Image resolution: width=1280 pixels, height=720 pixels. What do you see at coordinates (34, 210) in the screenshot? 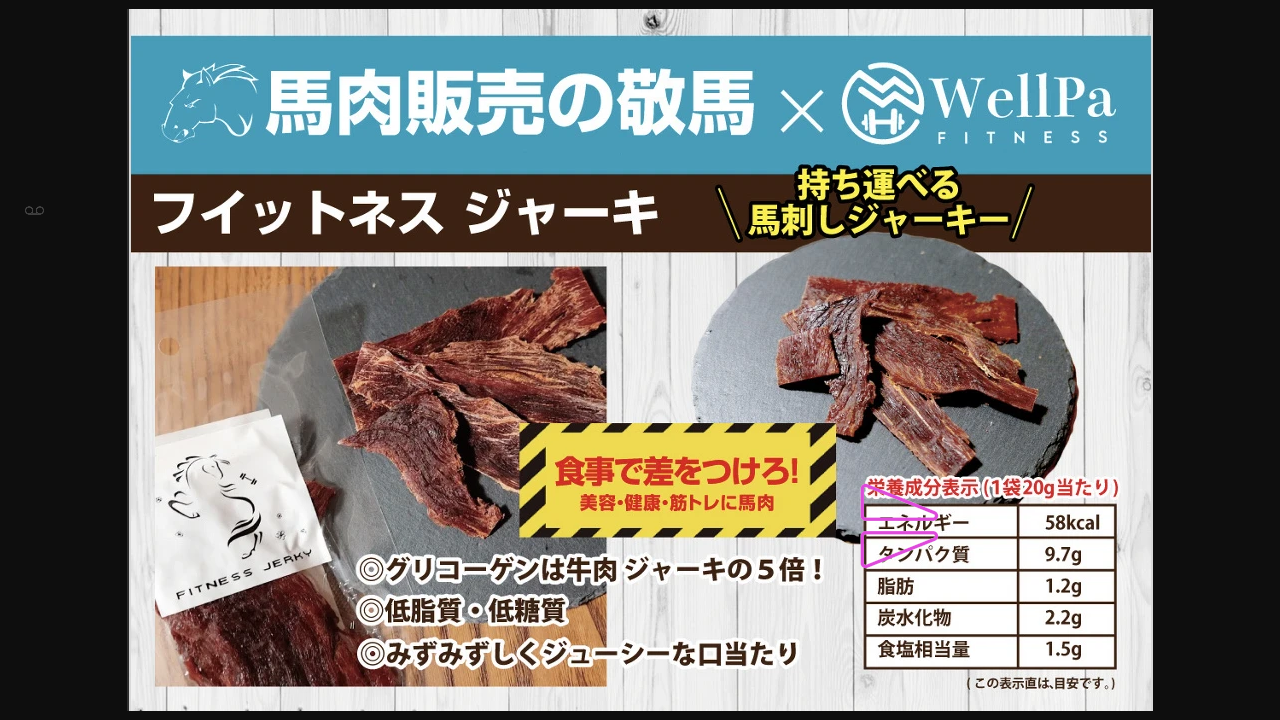
I see `access voicemail messages` at bounding box center [34, 210].